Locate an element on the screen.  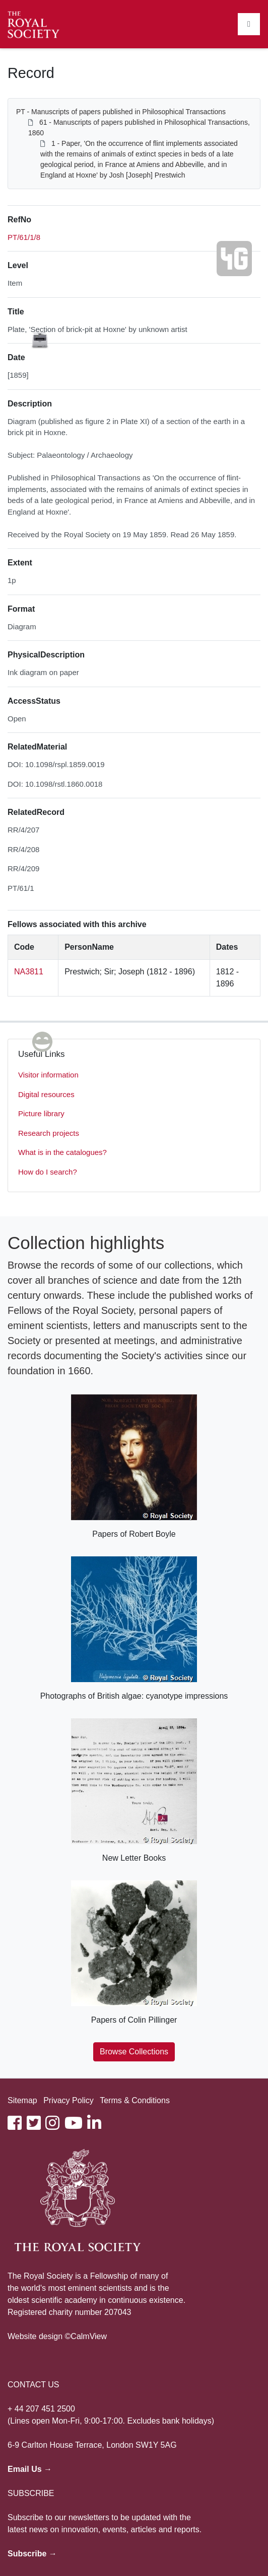
react to a message with laughter is located at coordinates (42, 1042).